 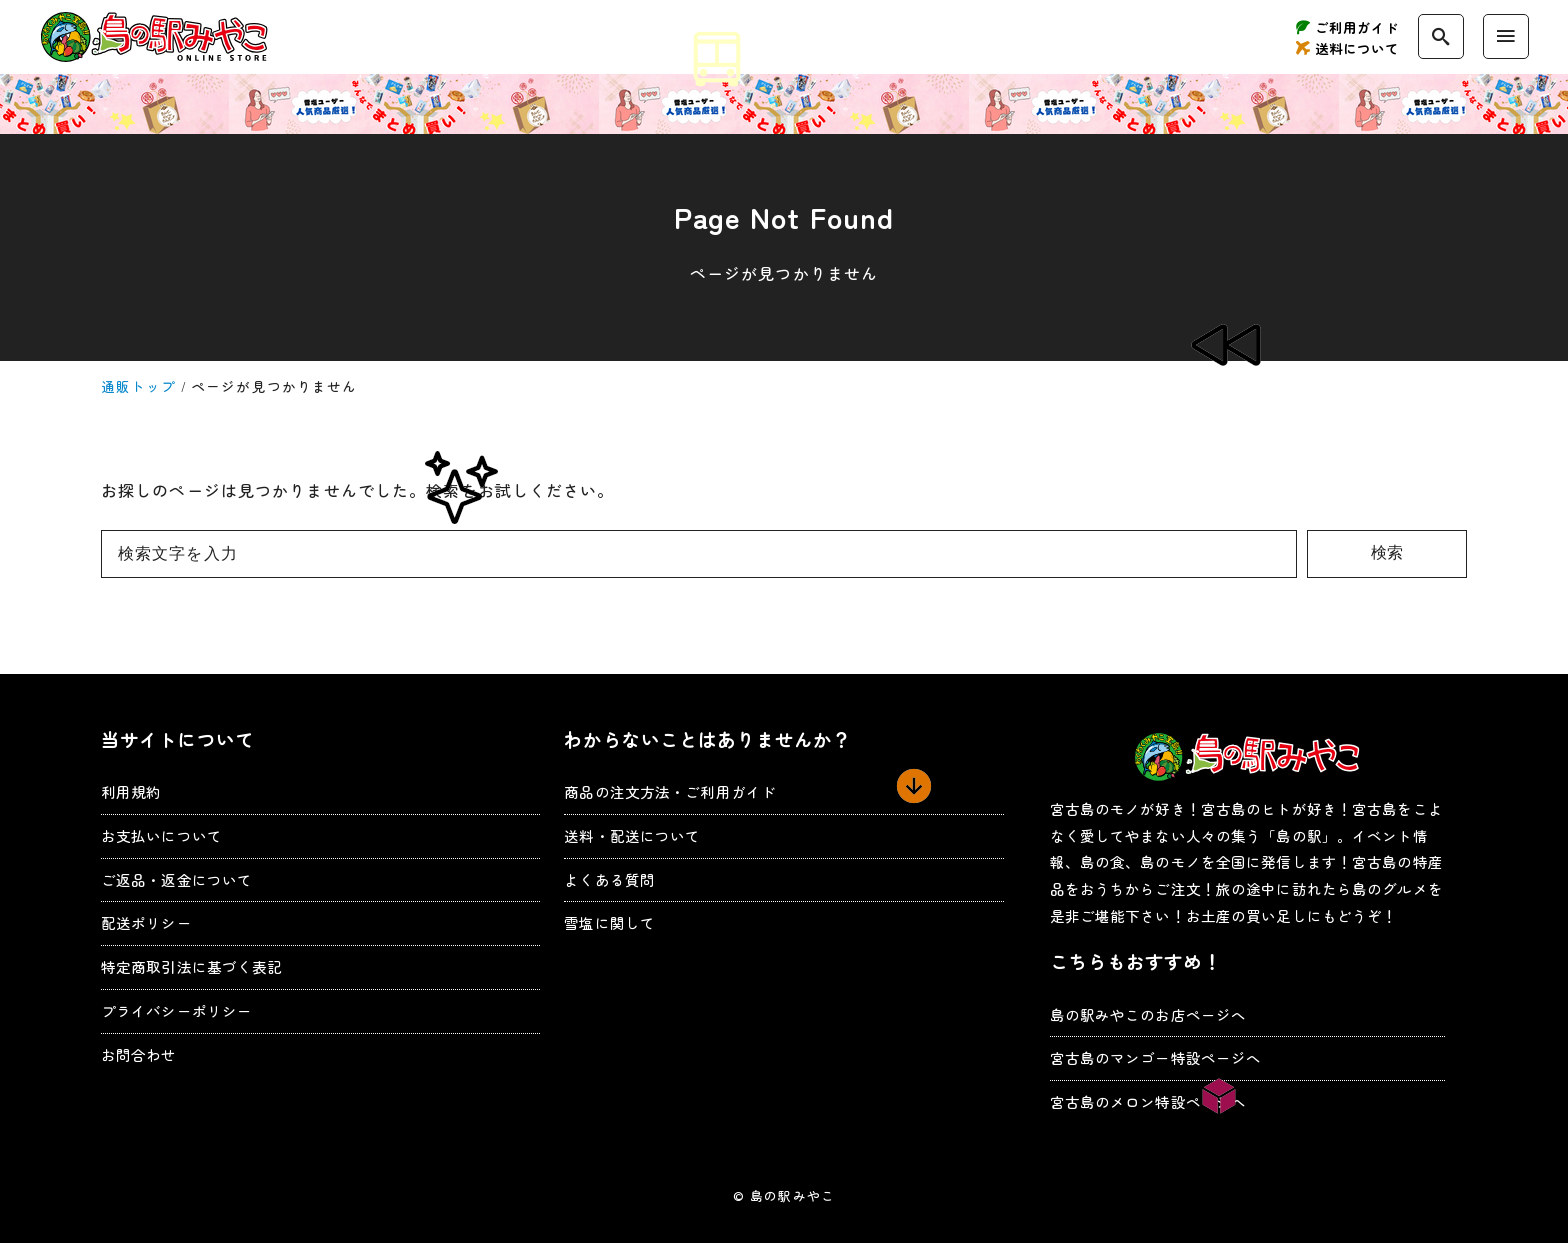 What do you see at coordinates (914, 786) in the screenshot?
I see `download a file or content` at bounding box center [914, 786].